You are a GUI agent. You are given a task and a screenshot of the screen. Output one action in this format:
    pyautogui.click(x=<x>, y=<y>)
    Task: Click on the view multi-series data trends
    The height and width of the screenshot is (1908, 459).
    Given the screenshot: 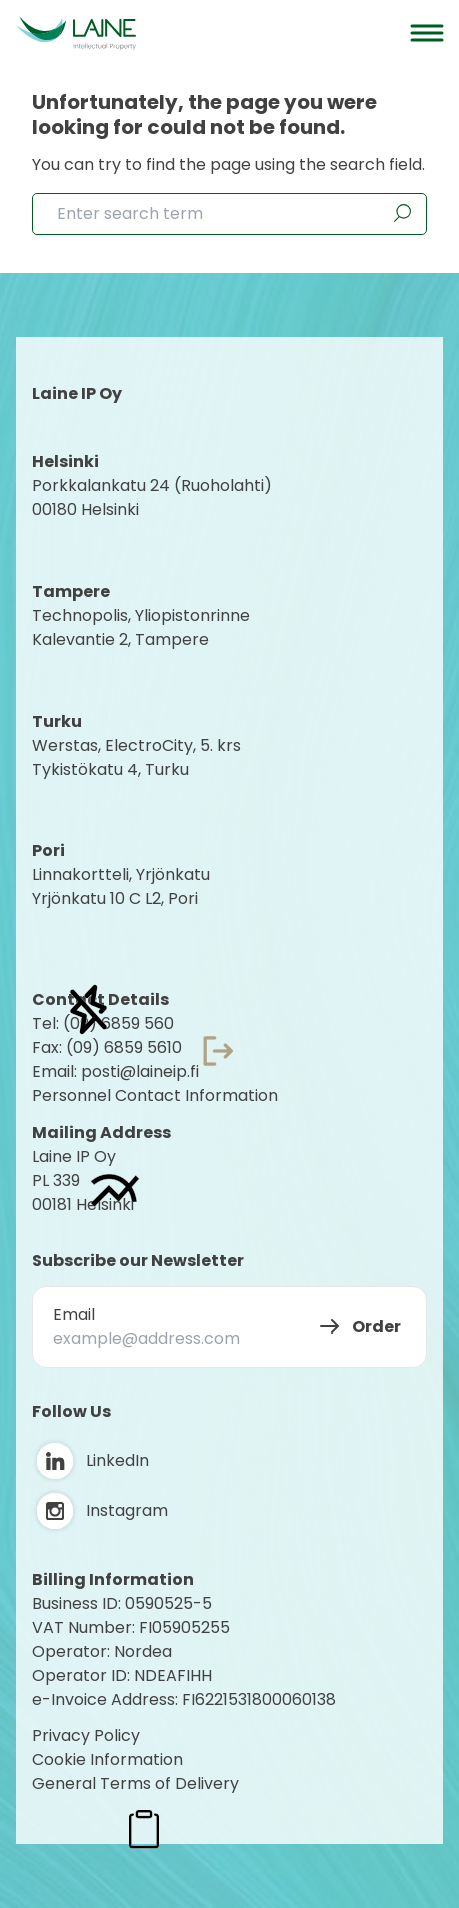 What is the action you would take?
    pyautogui.click(x=115, y=1191)
    